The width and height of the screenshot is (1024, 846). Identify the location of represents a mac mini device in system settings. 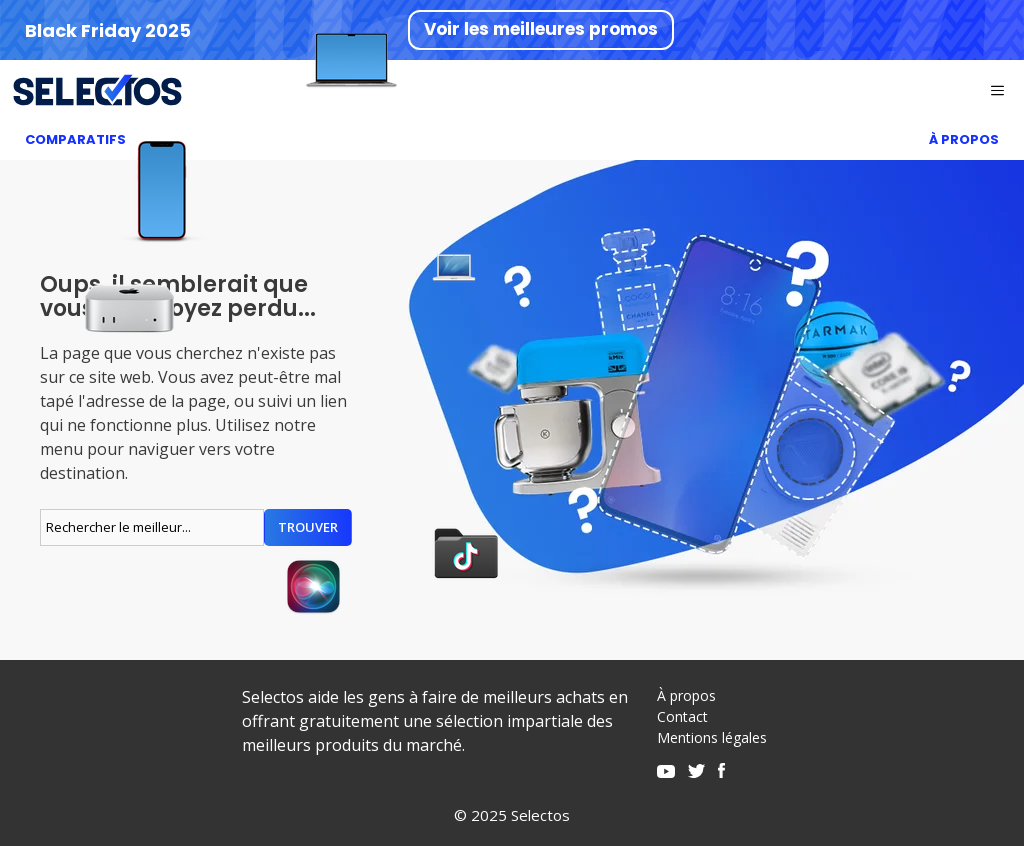
(129, 307).